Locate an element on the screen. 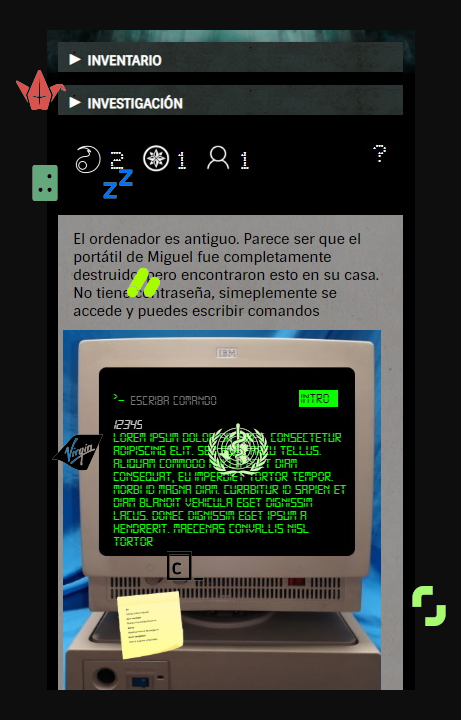  virgin atlantic airline logo is located at coordinates (77, 452).